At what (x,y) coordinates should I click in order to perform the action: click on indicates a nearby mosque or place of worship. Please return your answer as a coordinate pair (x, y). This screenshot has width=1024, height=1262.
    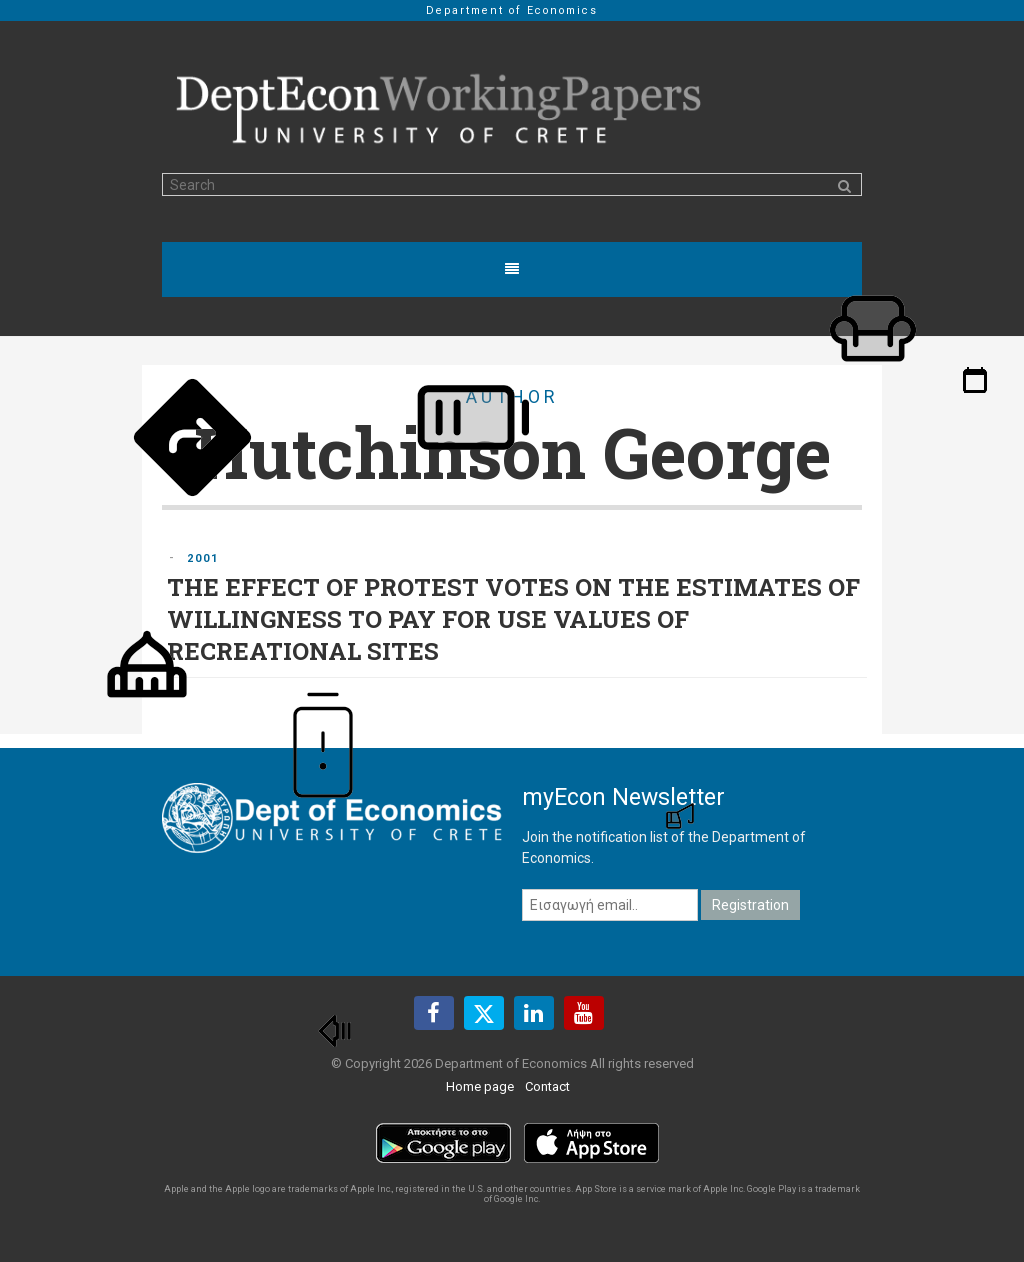
    Looking at the image, I should click on (147, 668).